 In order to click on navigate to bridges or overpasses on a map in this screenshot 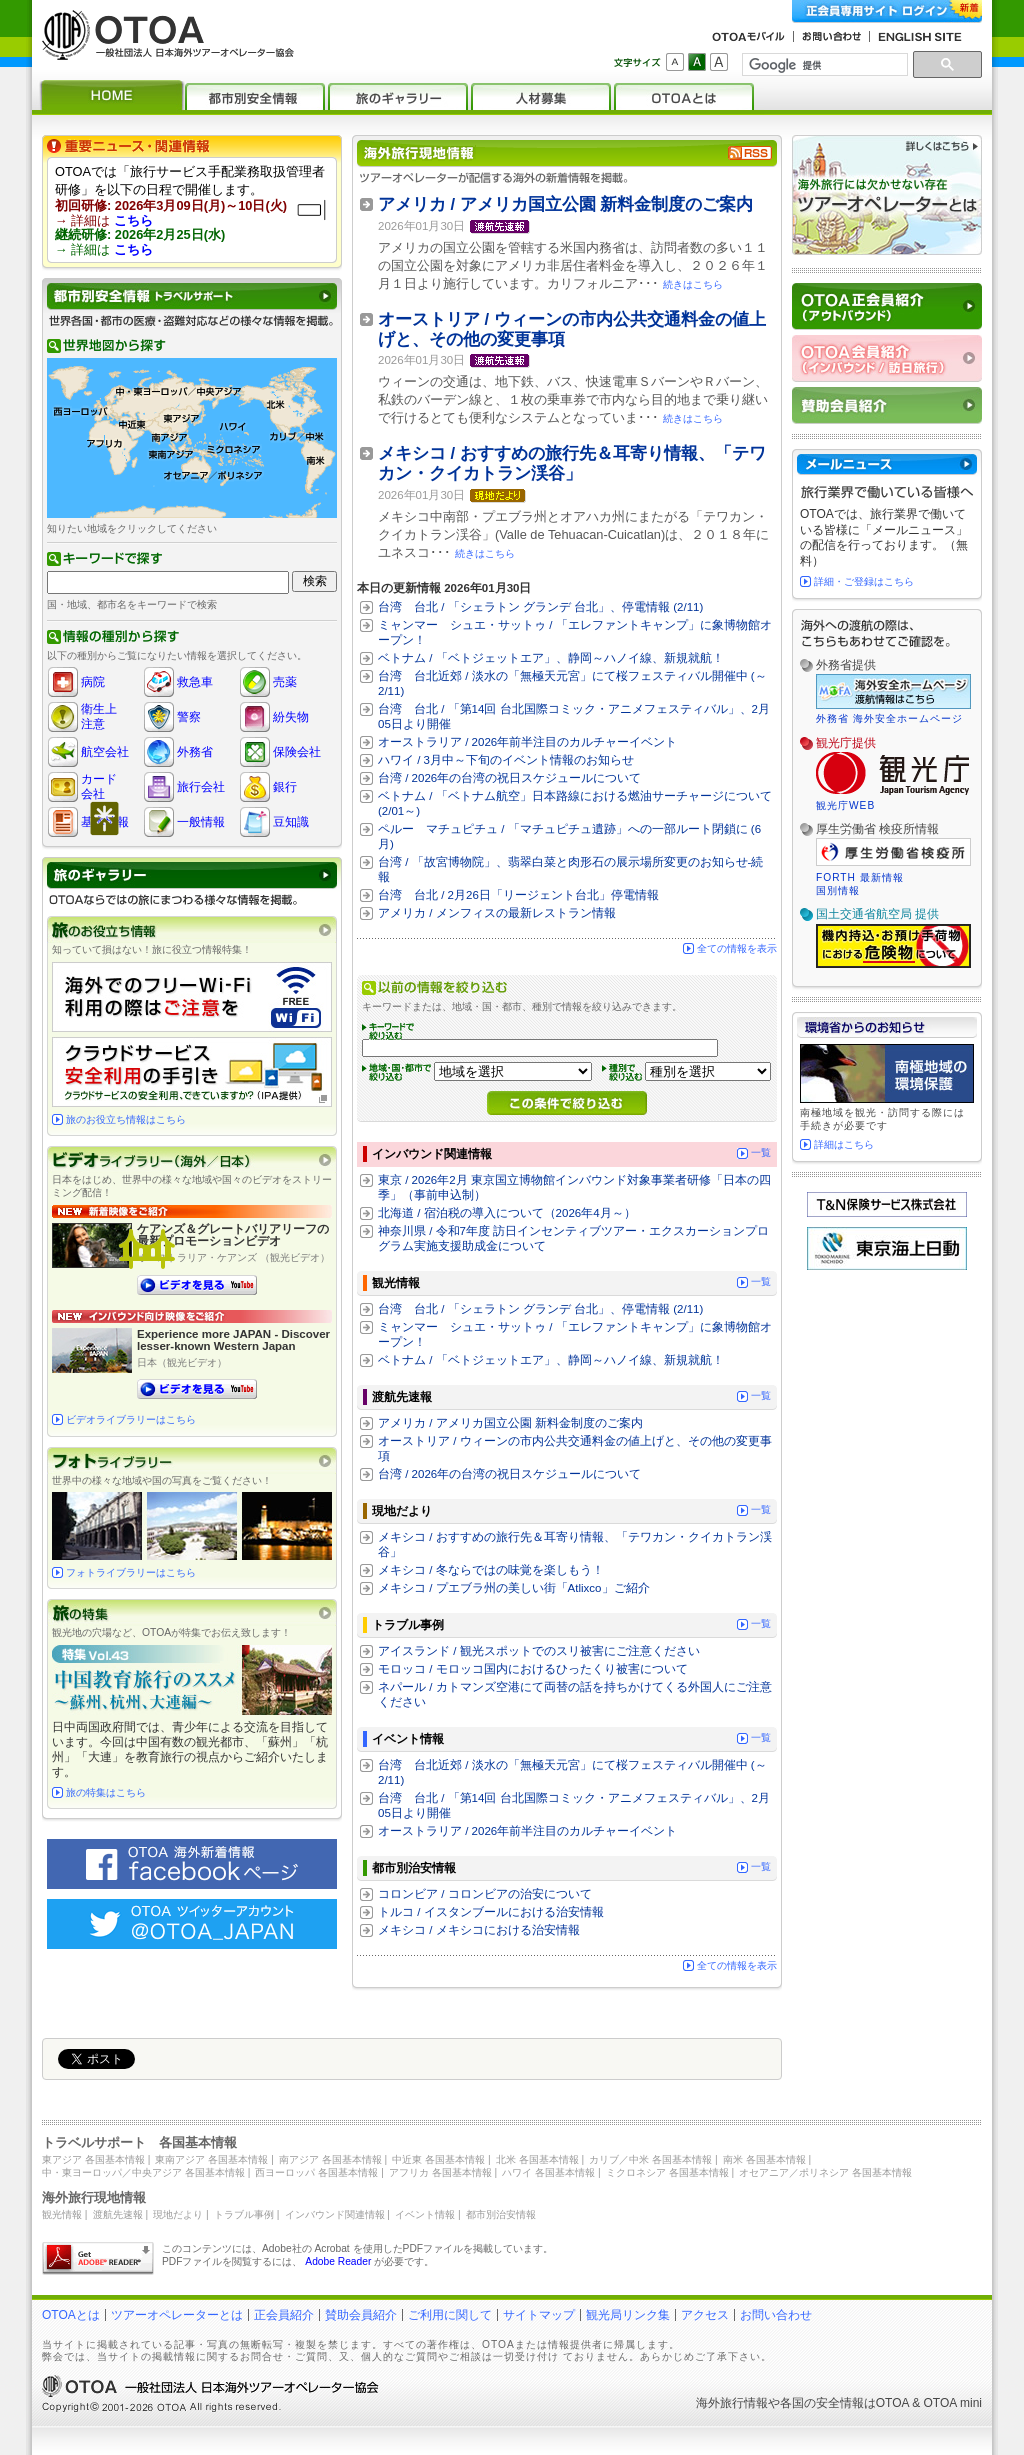, I will do `click(147, 1249)`.